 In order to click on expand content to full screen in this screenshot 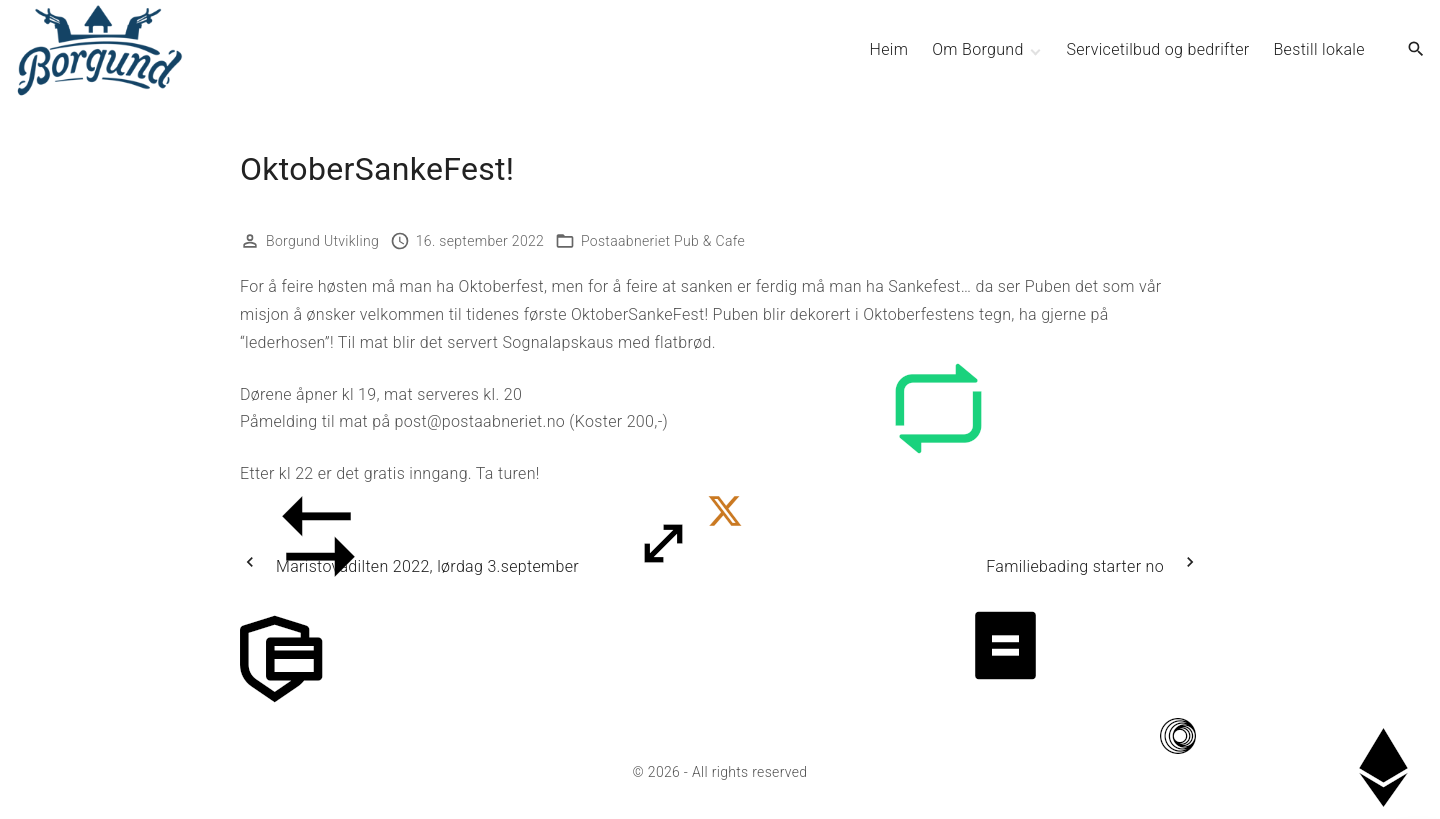, I will do `click(663, 543)`.